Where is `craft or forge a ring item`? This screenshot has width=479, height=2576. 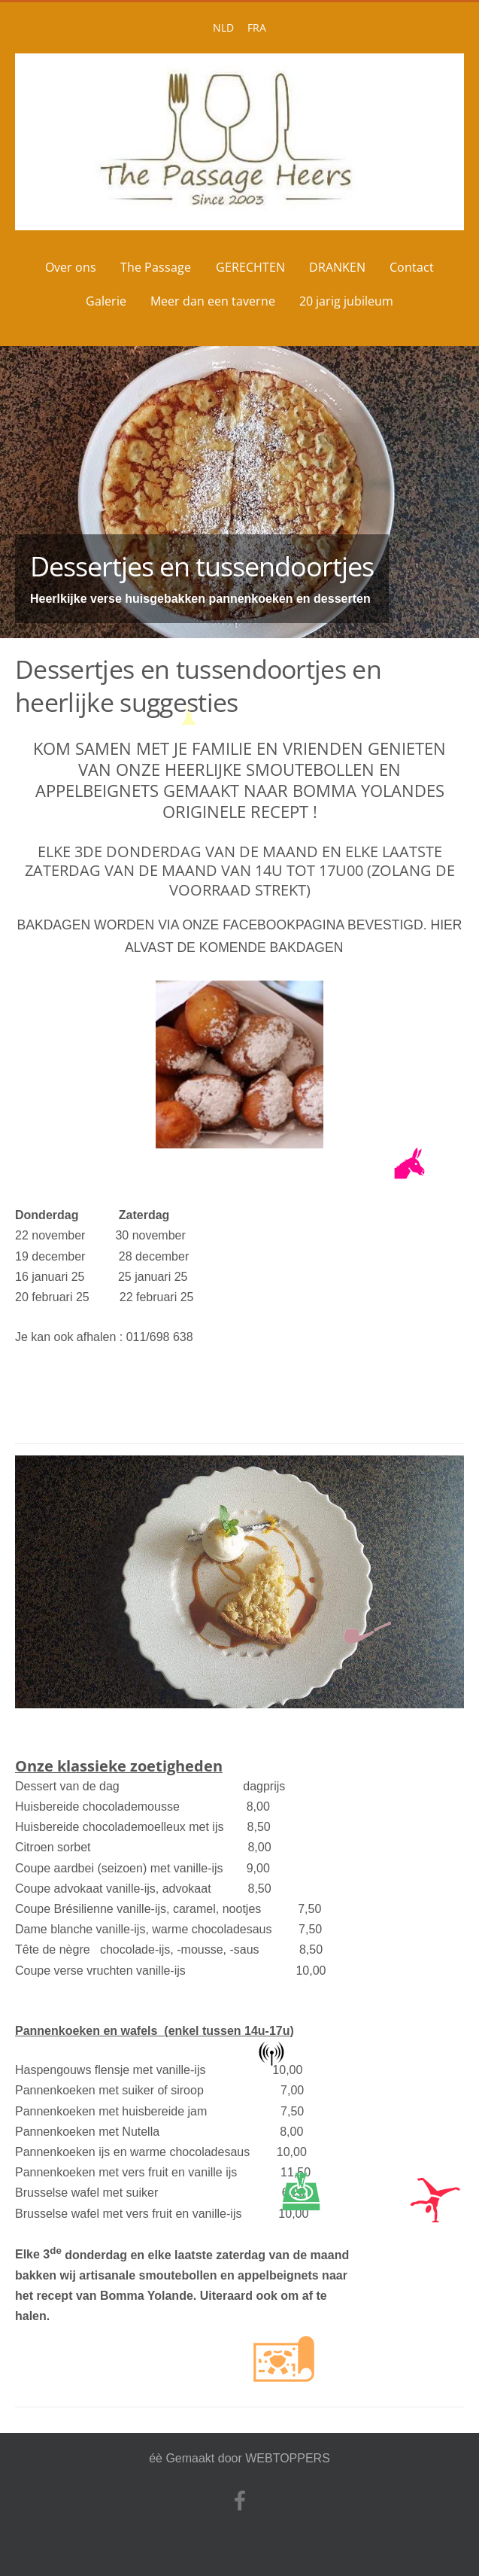 craft or forge a ring item is located at coordinates (301, 2190).